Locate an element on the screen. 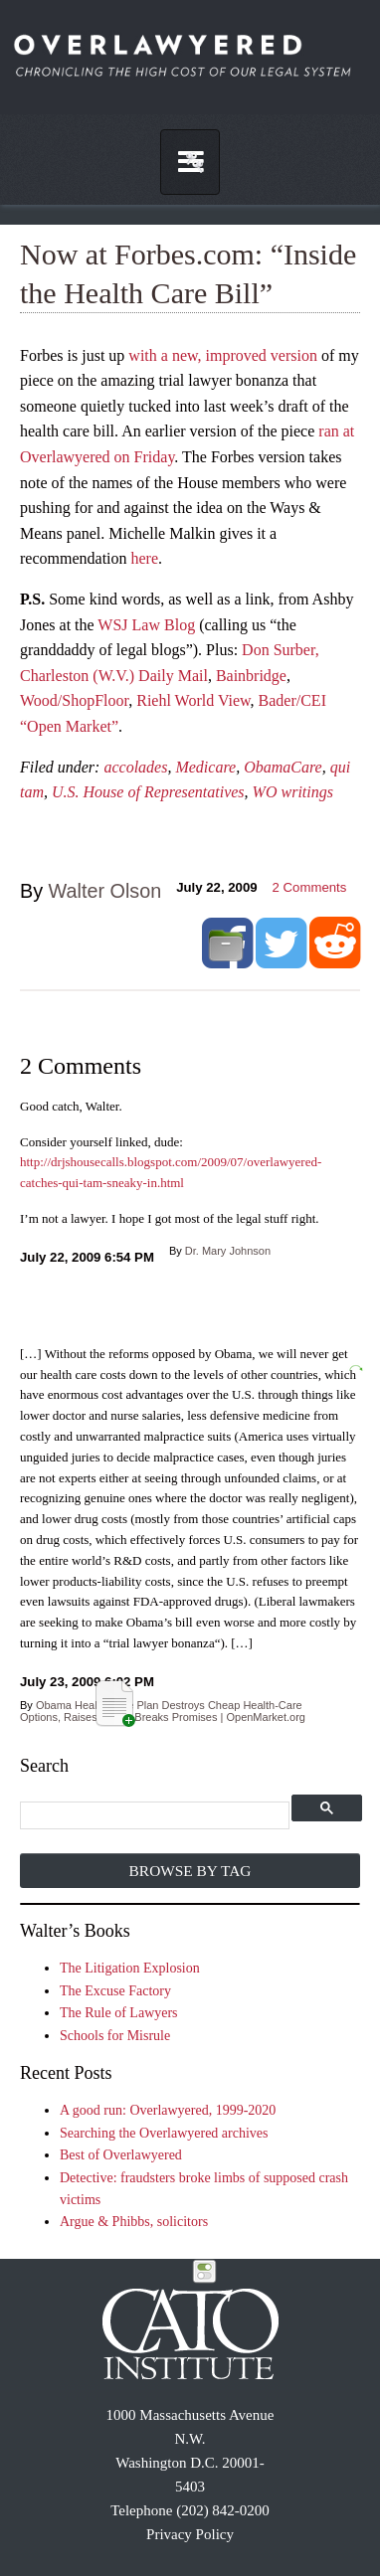 Image resolution: width=380 pixels, height=2576 pixels. redo the last undone action is located at coordinates (356, 1368).